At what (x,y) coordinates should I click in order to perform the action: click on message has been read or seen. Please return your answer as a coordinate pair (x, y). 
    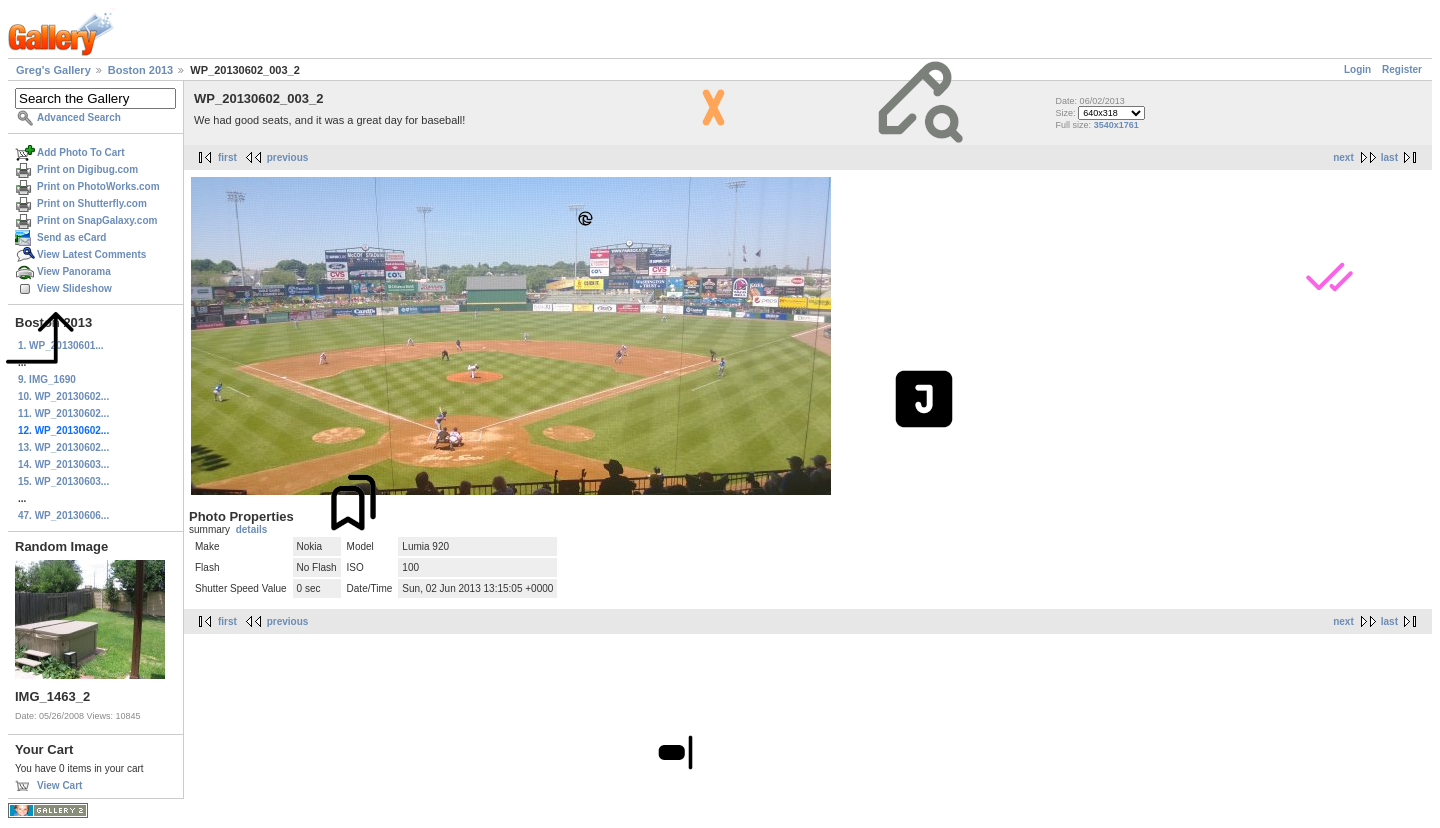
    Looking at the image, I should click on (1329, 277).